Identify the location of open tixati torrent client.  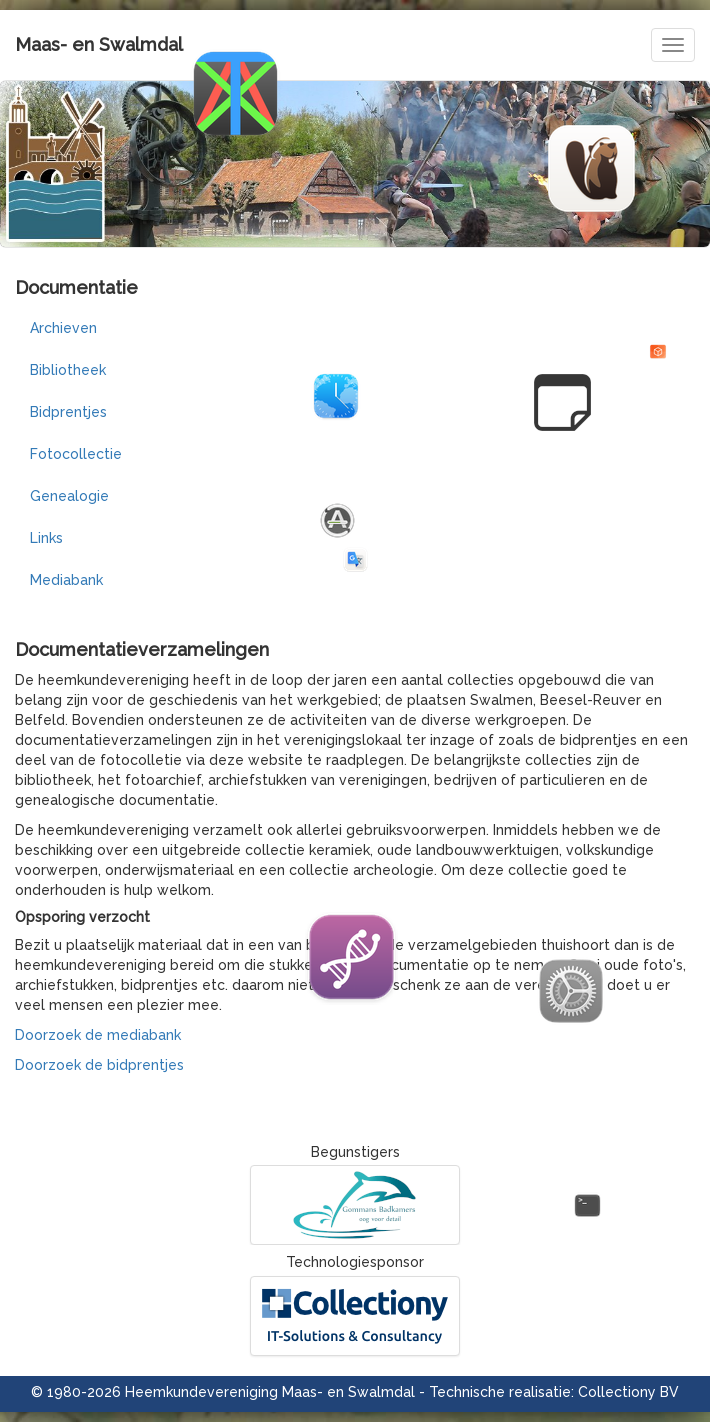
(235, 93).